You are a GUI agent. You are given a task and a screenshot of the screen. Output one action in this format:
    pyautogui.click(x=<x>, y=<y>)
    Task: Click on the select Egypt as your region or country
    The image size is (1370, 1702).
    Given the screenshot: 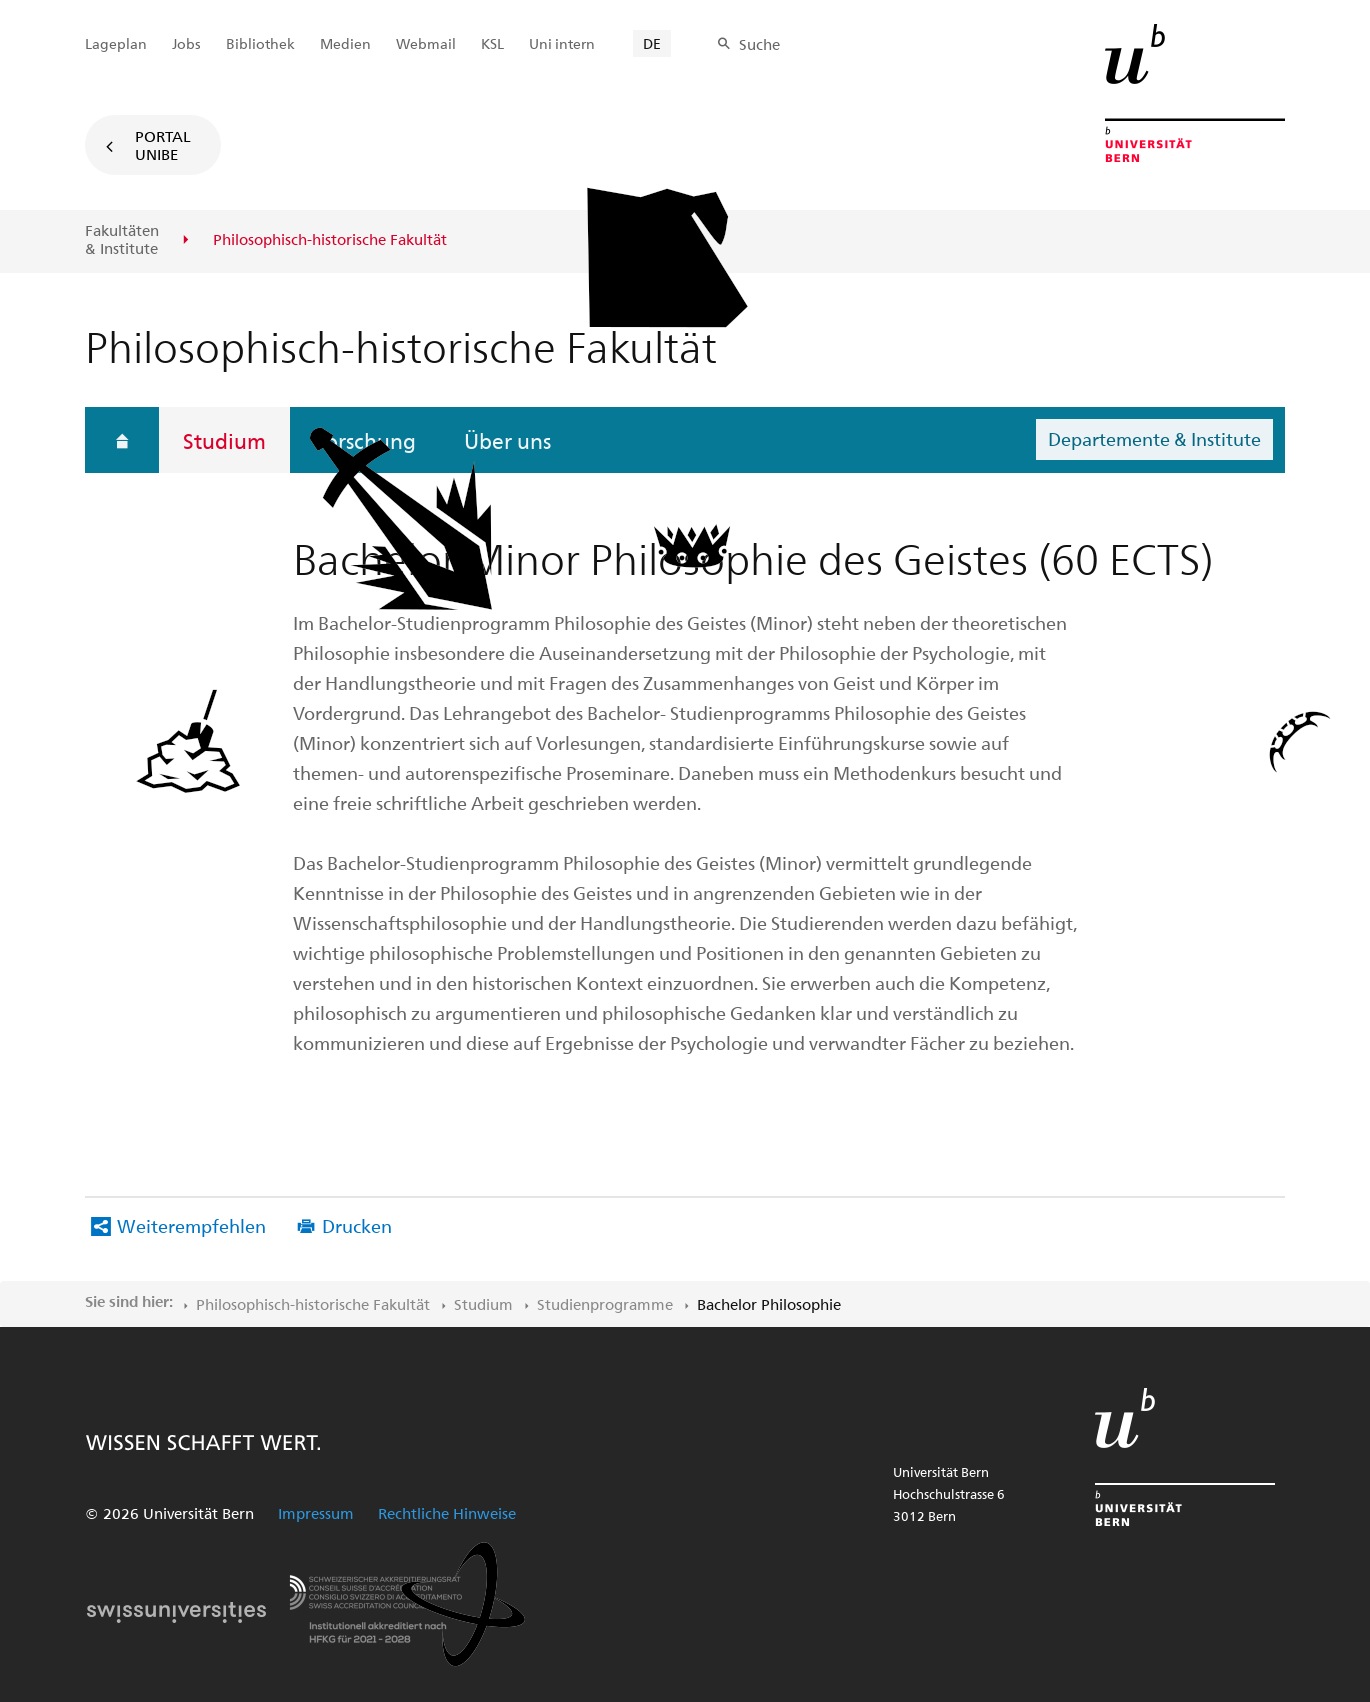 What is the action you would take?
    pyautogui.click(x=667, y=257)
    